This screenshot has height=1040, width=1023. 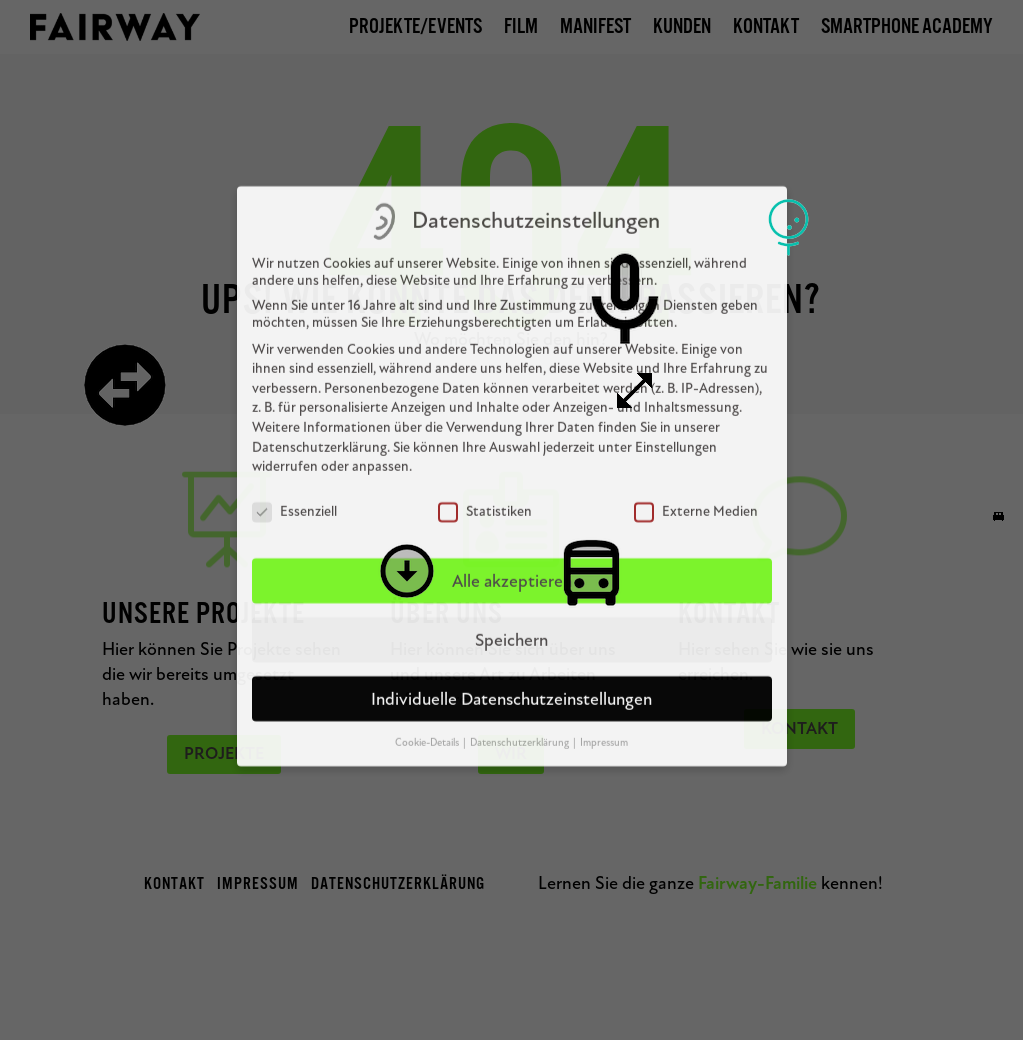 I want to click on view bus routes and schedules, so click(x=591, y=574).